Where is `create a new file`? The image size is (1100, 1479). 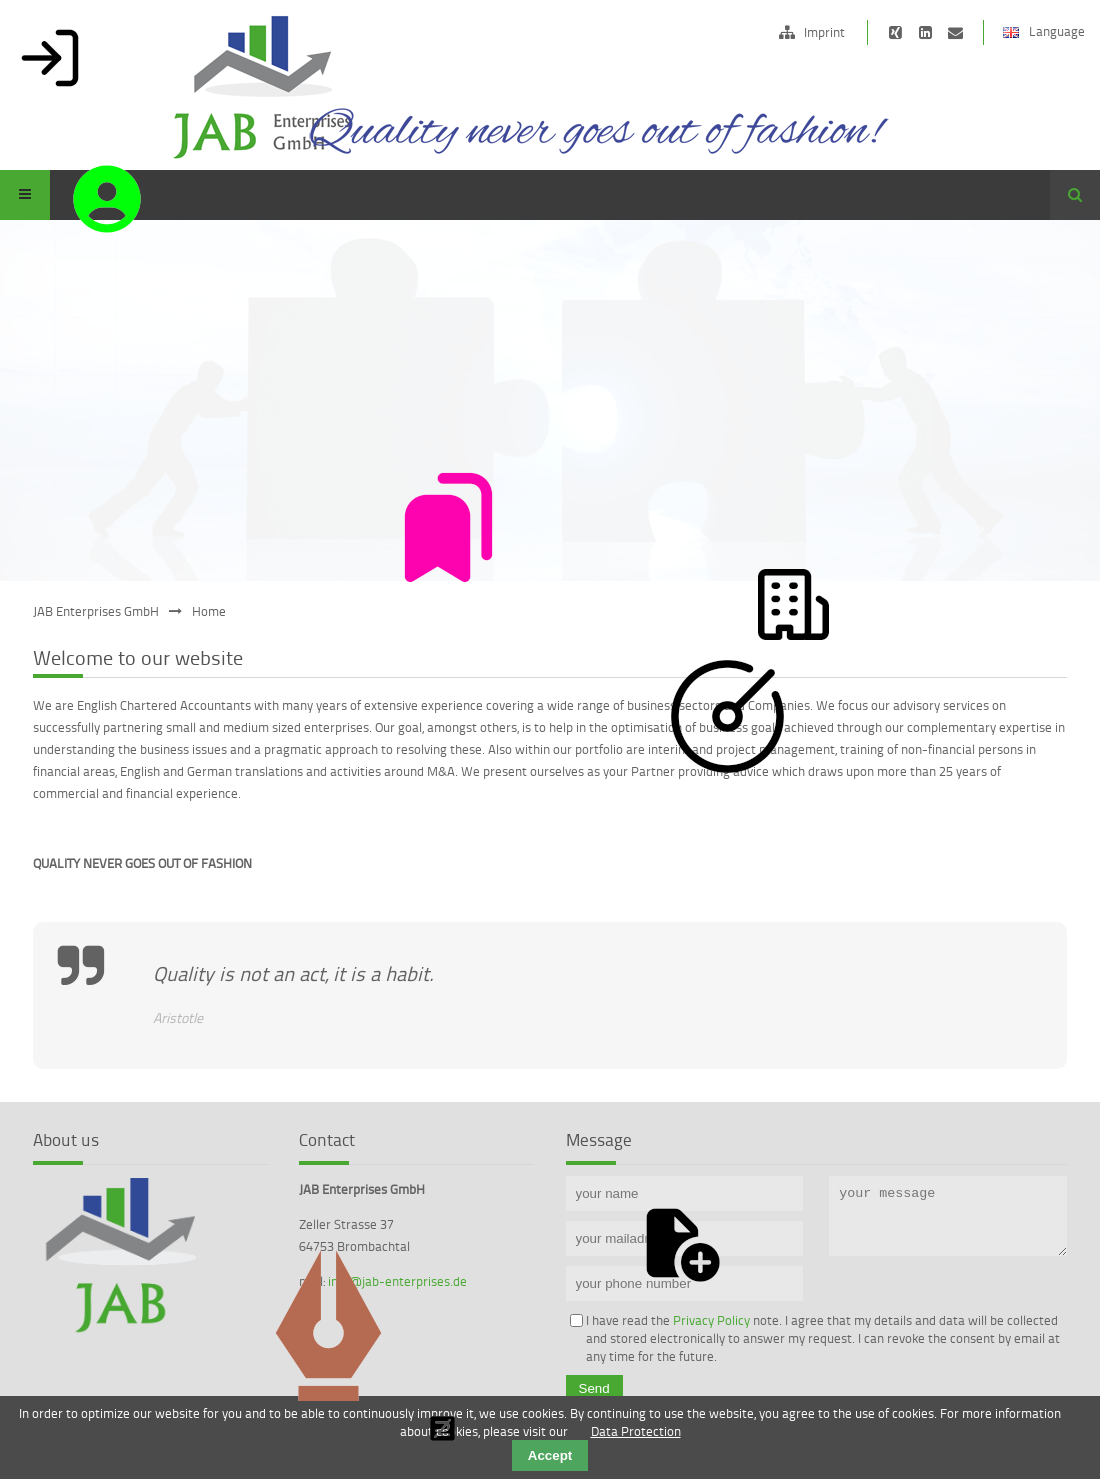 create a new file is located at coordinates (681, 1243).